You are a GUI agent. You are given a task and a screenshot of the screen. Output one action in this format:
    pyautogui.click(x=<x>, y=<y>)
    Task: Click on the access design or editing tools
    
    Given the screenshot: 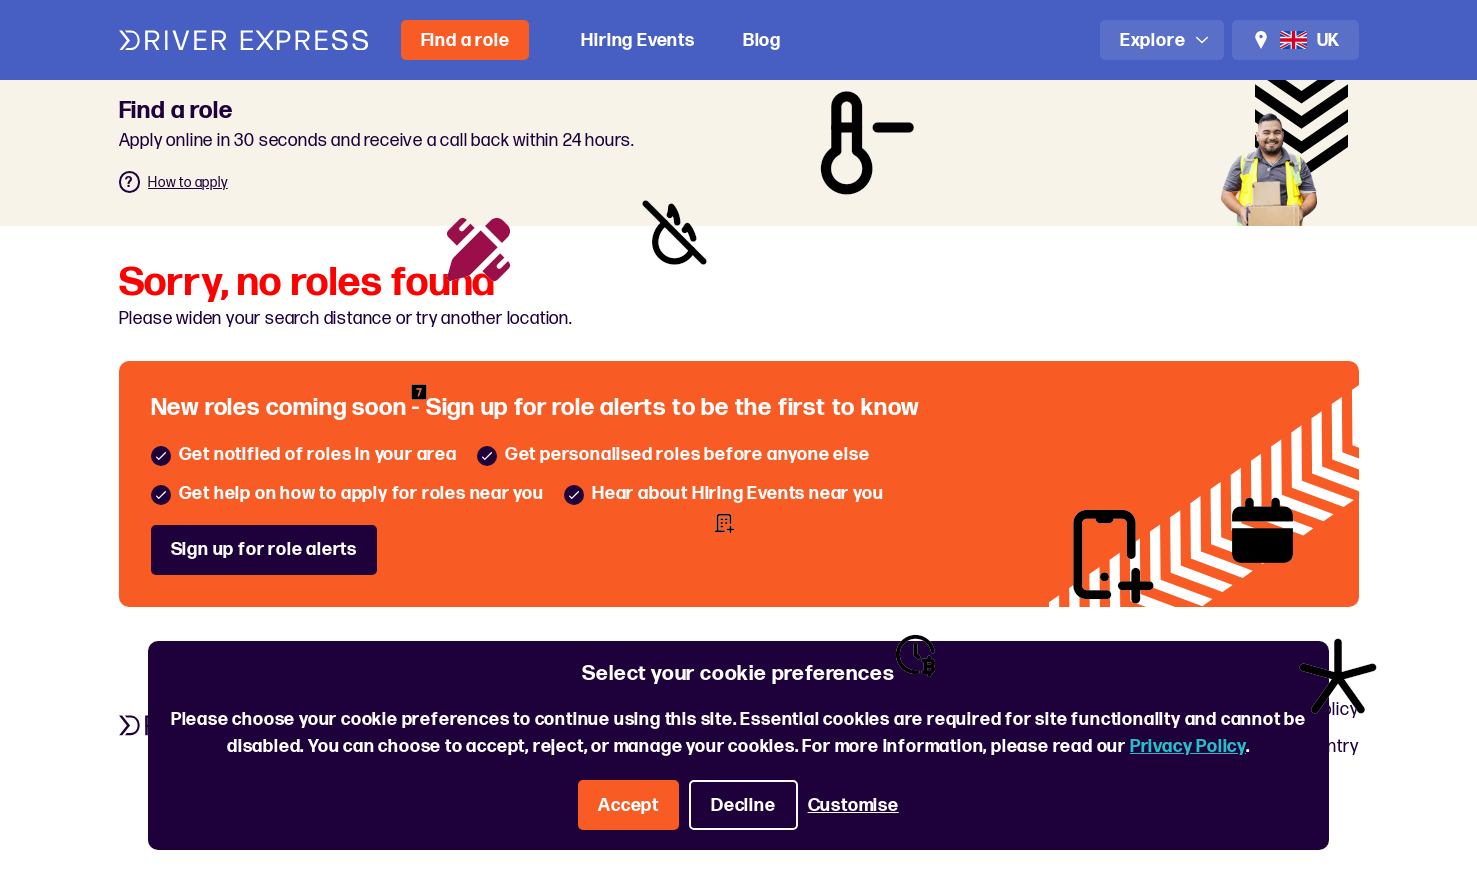 What is the action you would take?
    pyautogui.click(x=478, y=249)
    